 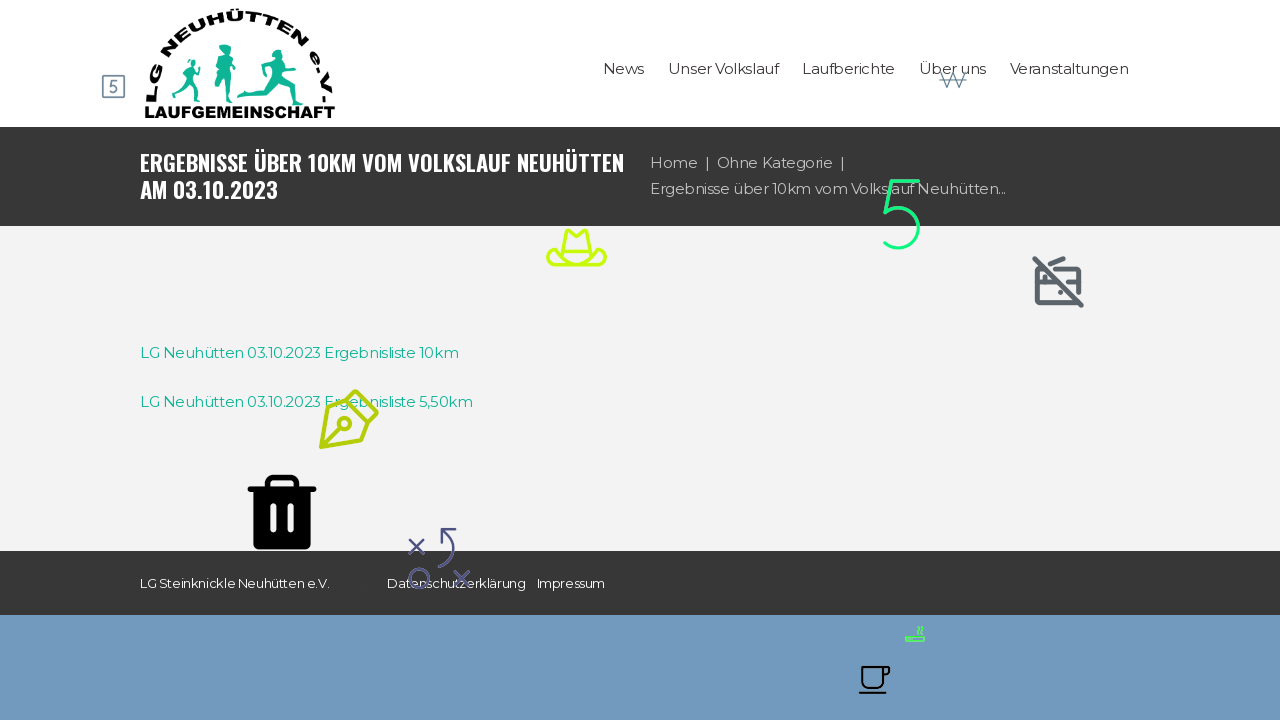 I want to click on view strategy or game plan, so click(x=436, y=558).